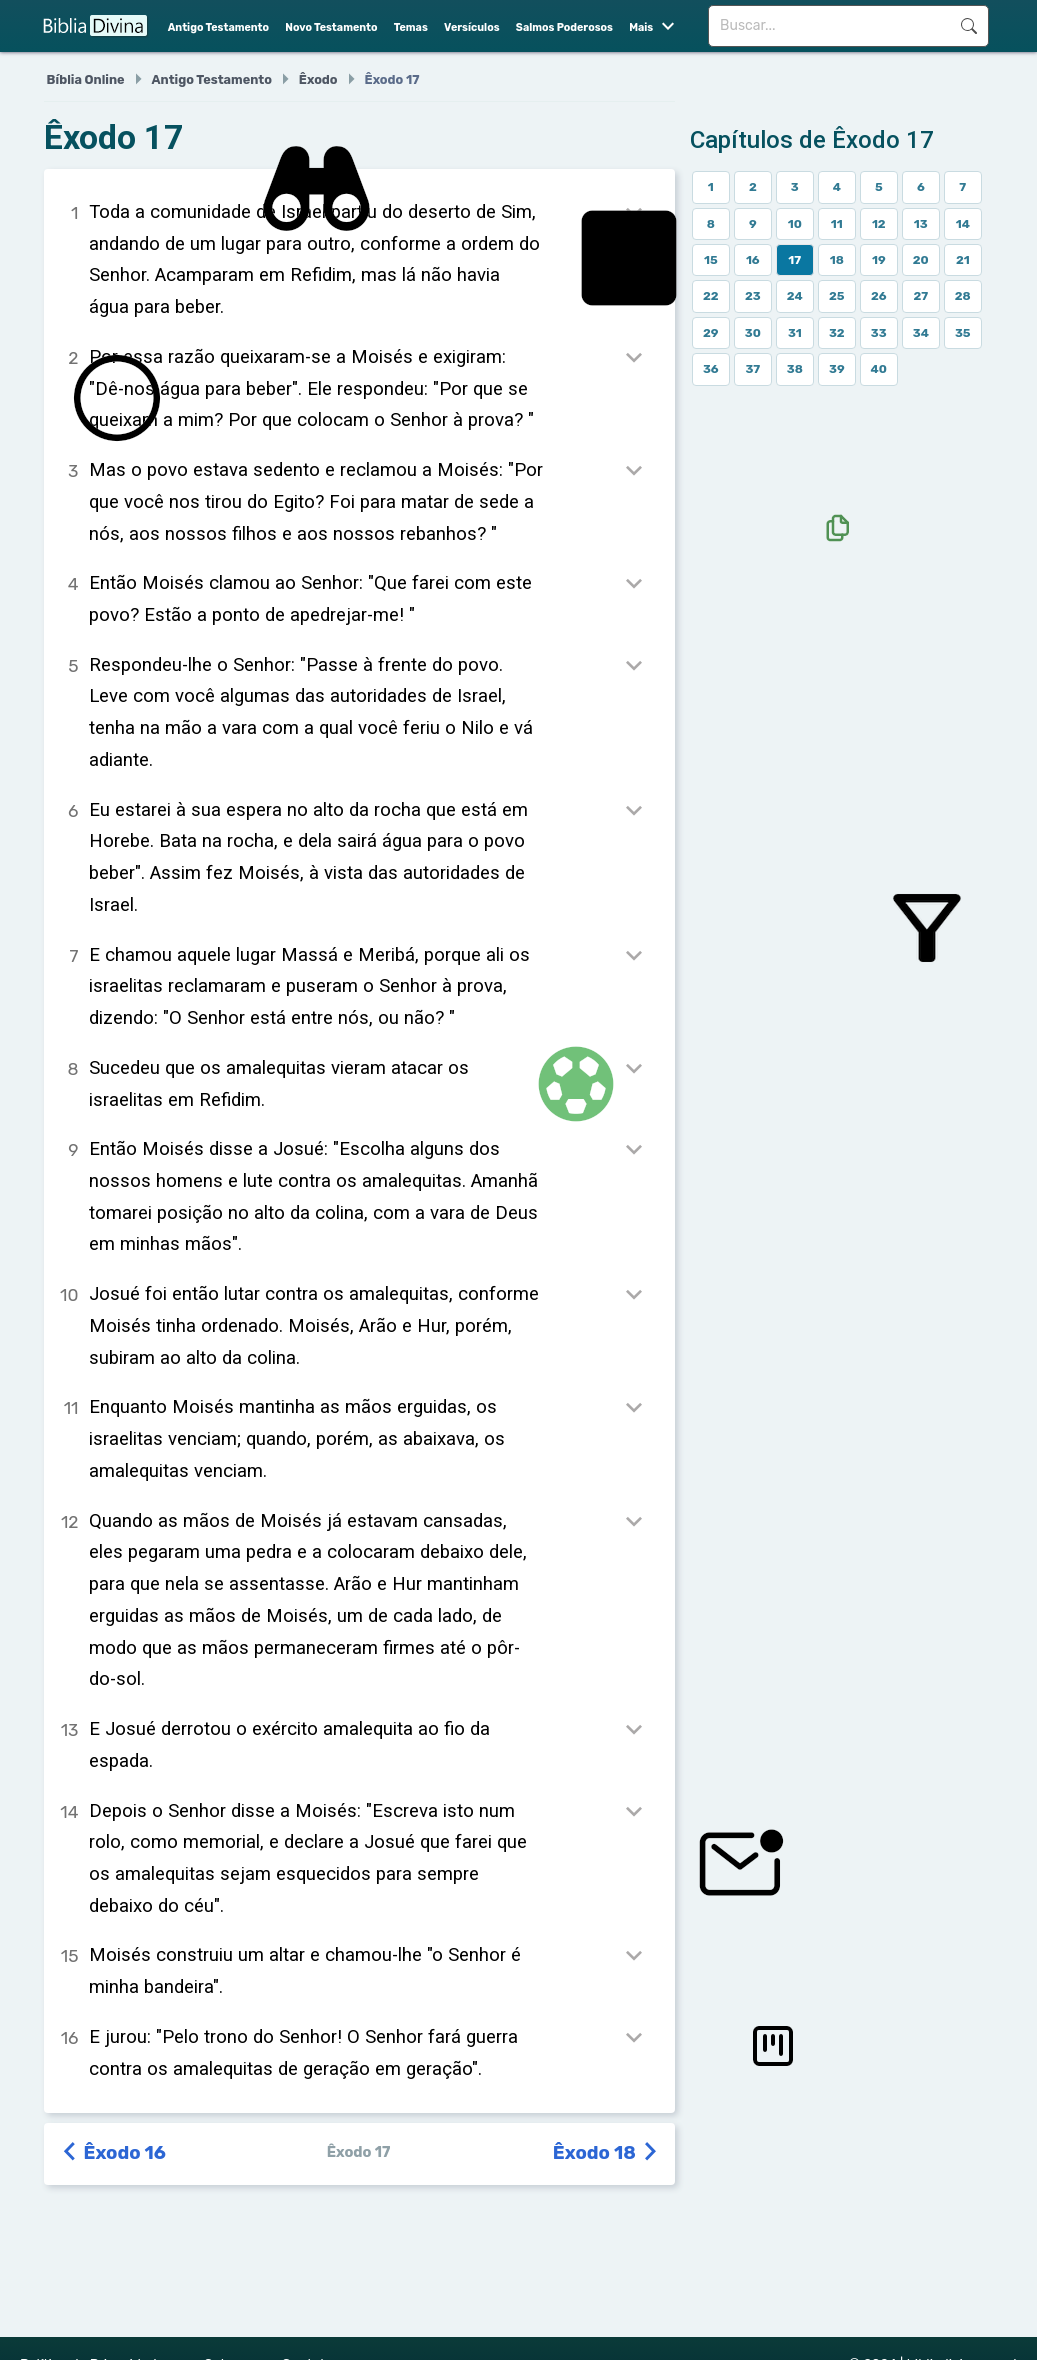 The width and height of the screenshot is (1037, 2360). What do you see at coordinates (927, 928) in the screenshot?
I see `filter or sort content` at bounding box center [927, 928].